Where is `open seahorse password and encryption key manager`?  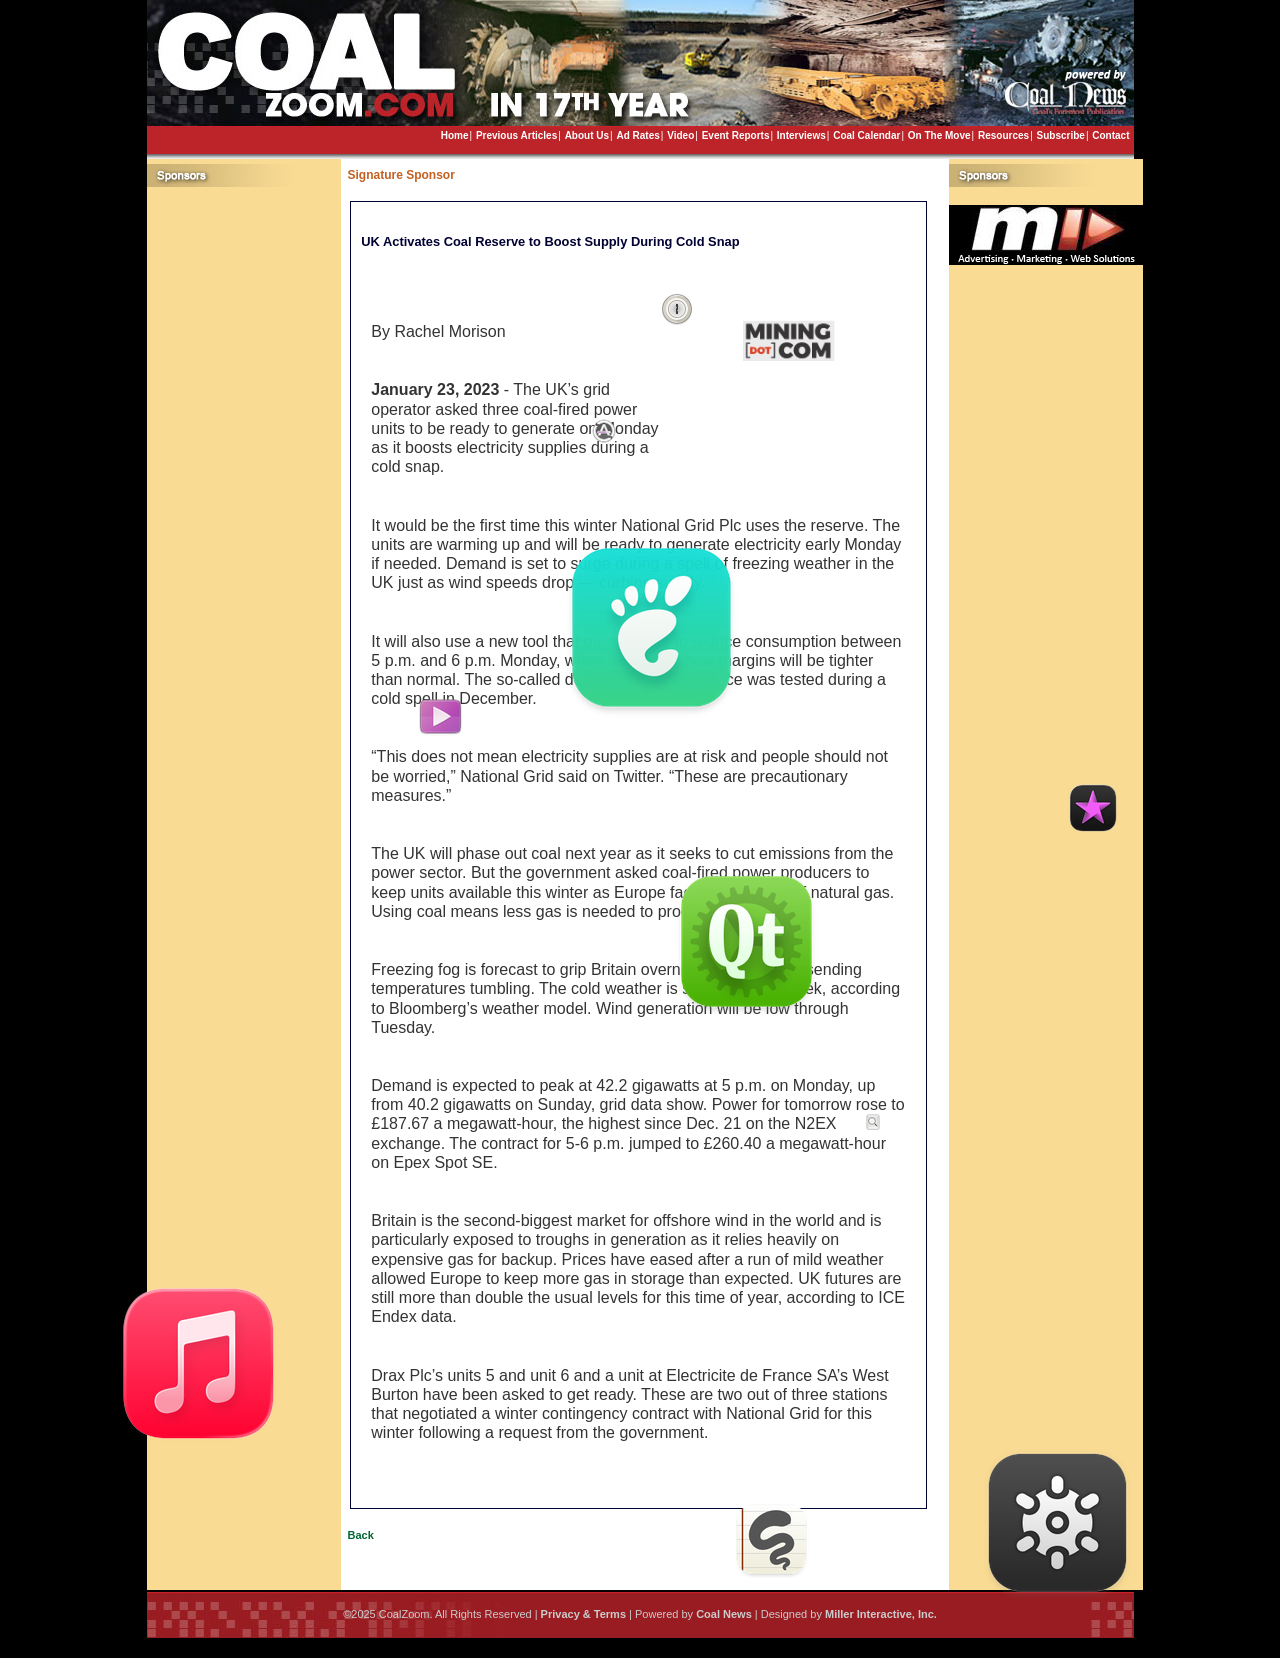
open seahorse password and encryption key manager is located at coordinates (677, 309).